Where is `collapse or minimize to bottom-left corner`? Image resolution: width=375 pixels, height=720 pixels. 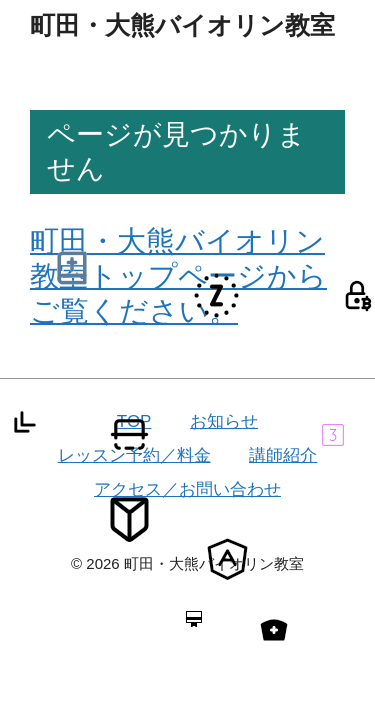
collapse or minimize to bottom-left corner is located at coordinates (23, 423).